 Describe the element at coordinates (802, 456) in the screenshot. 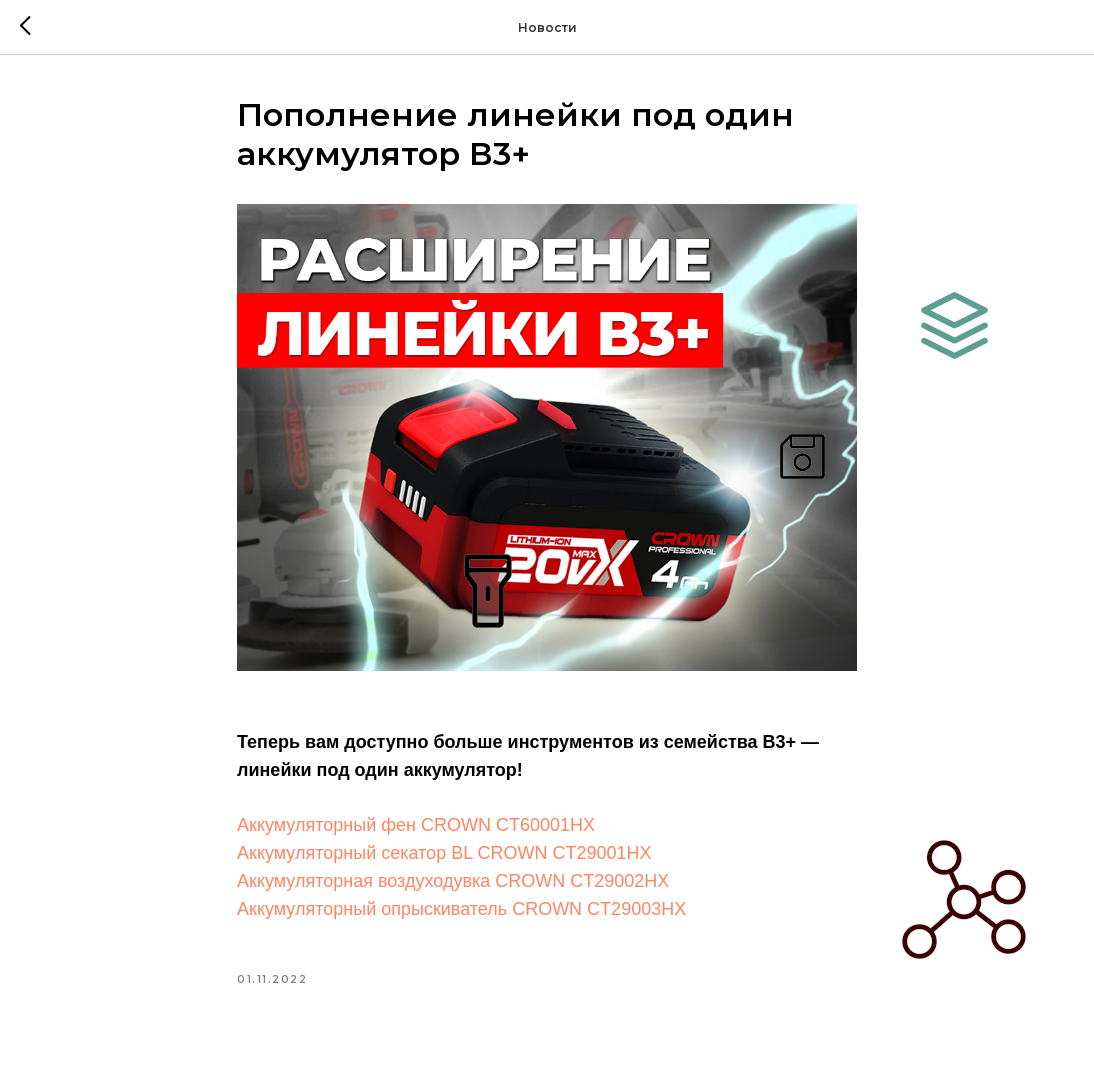

I see `save current file or document` at that location.